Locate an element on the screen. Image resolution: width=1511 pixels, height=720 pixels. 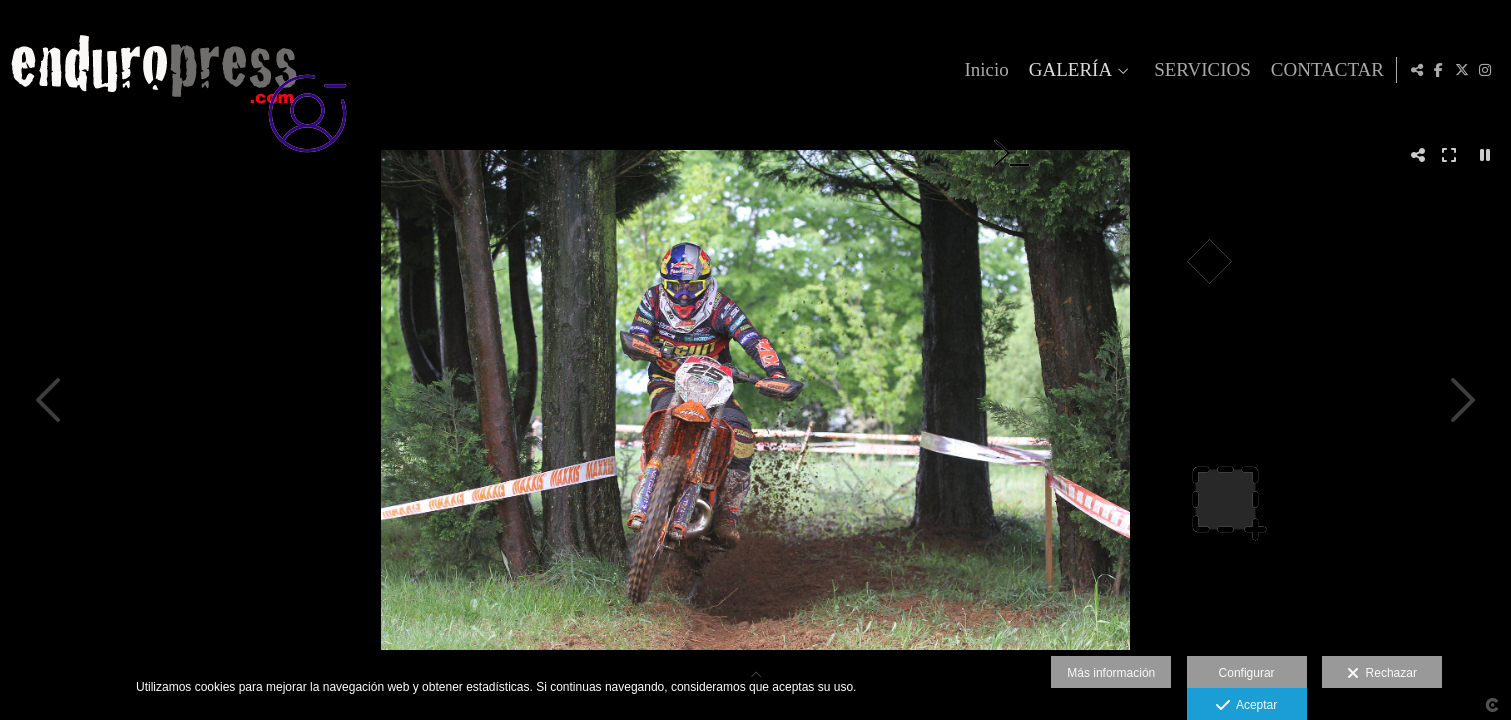
set a log breakpoint in code is located at coordinates (1209, 261).